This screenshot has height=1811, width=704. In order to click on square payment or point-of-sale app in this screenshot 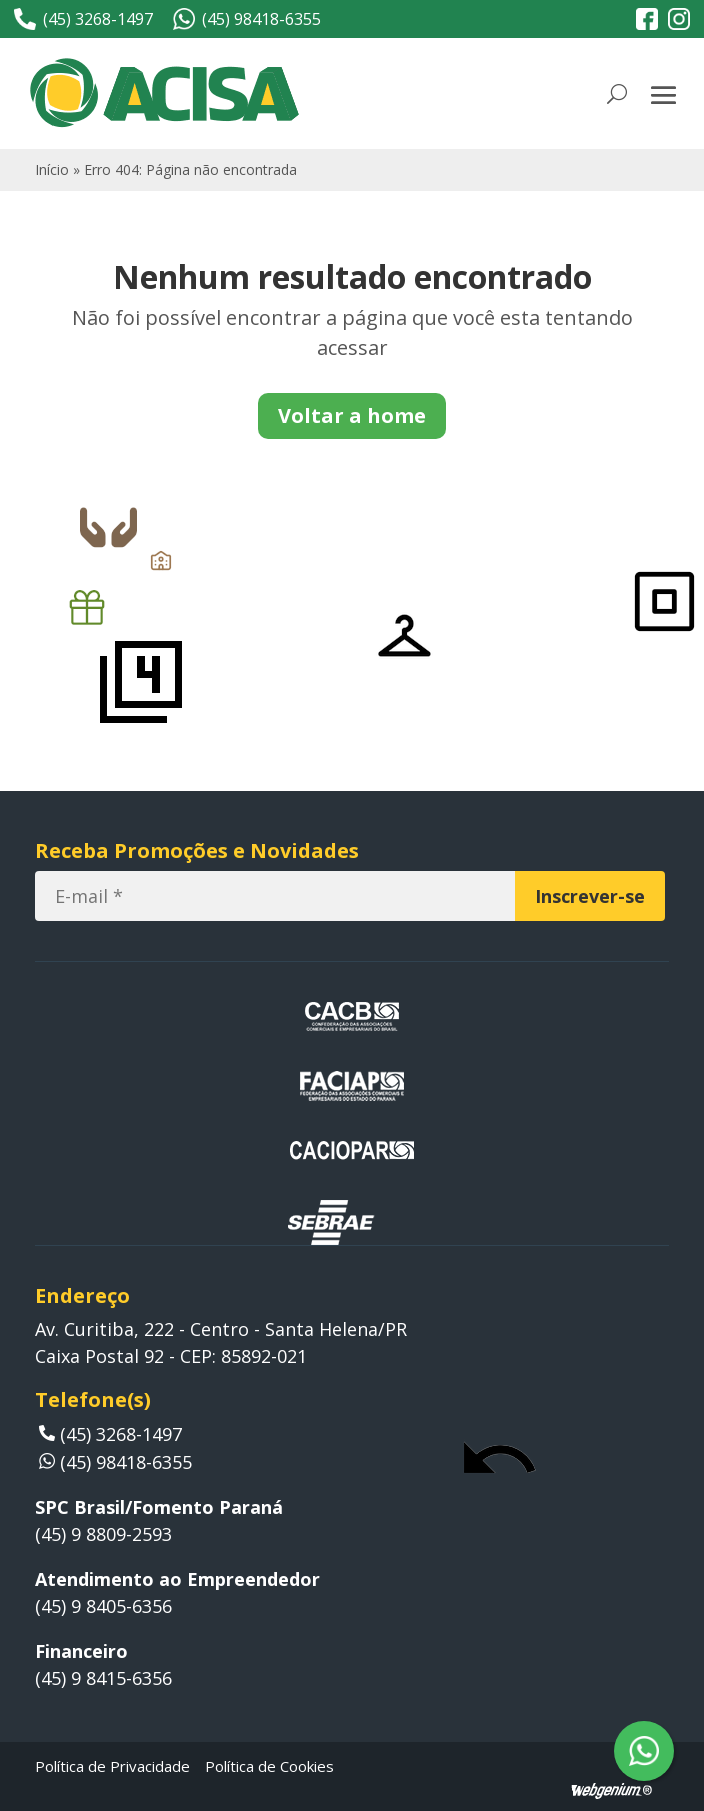, I will do `click(664, 601)`.